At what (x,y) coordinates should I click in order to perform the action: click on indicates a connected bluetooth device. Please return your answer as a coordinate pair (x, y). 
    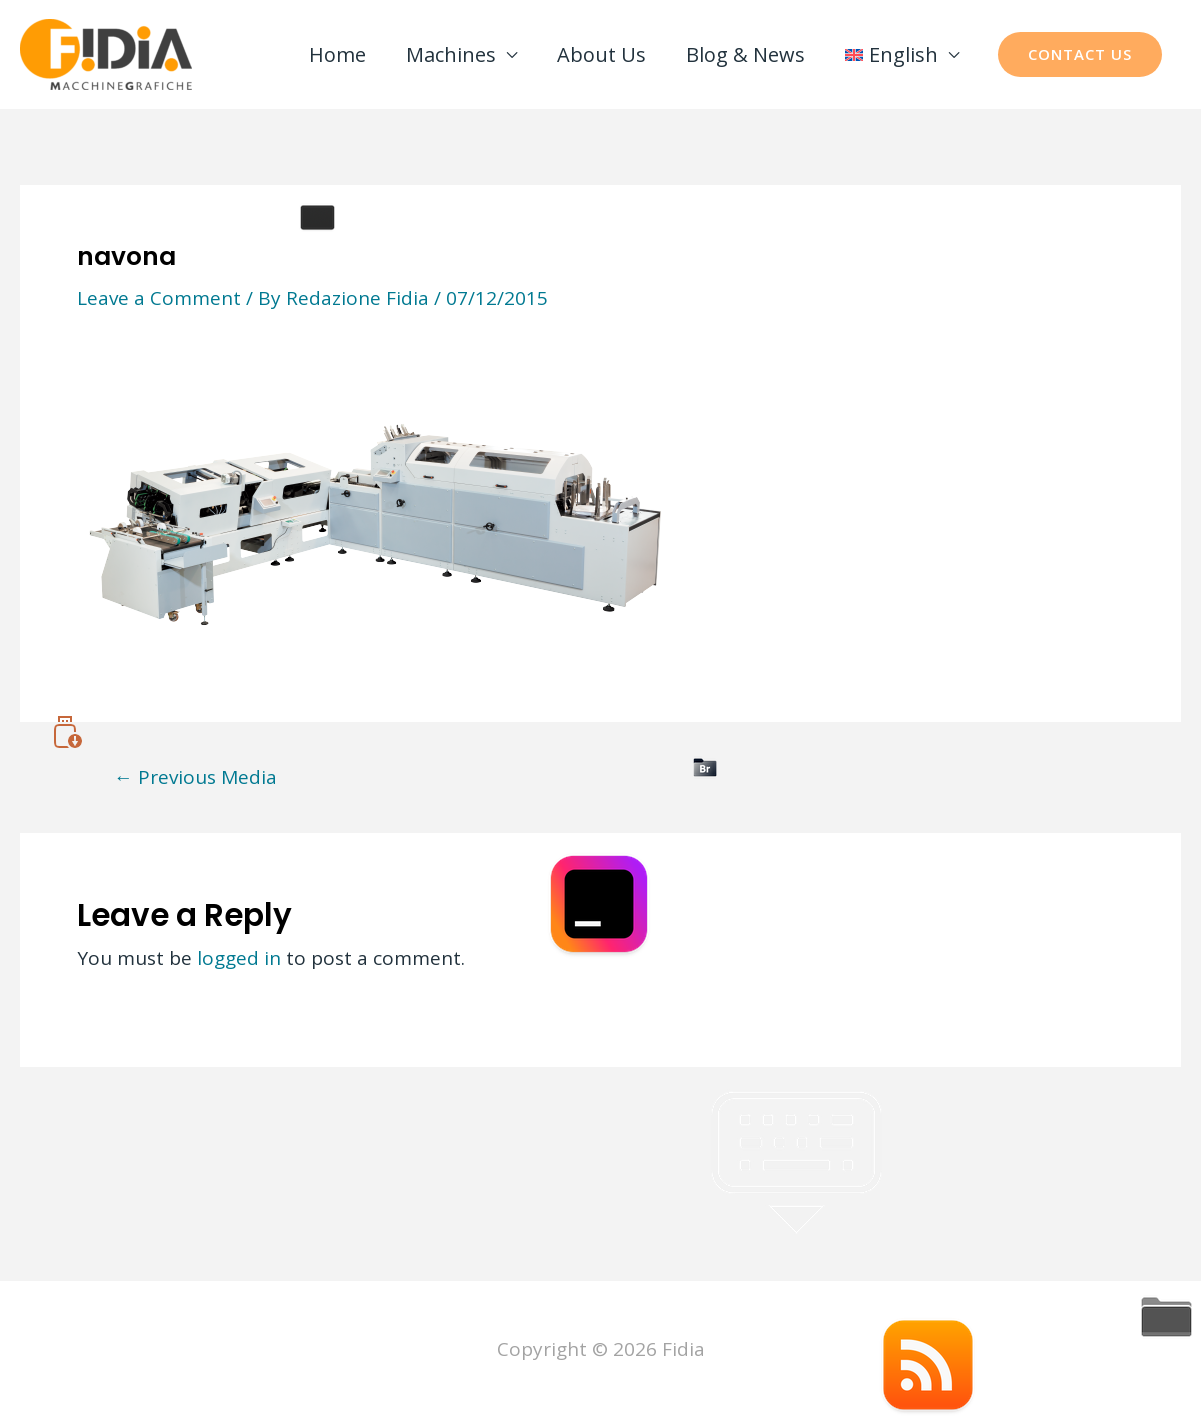
    Looking at the image, I should click on (317, 217).